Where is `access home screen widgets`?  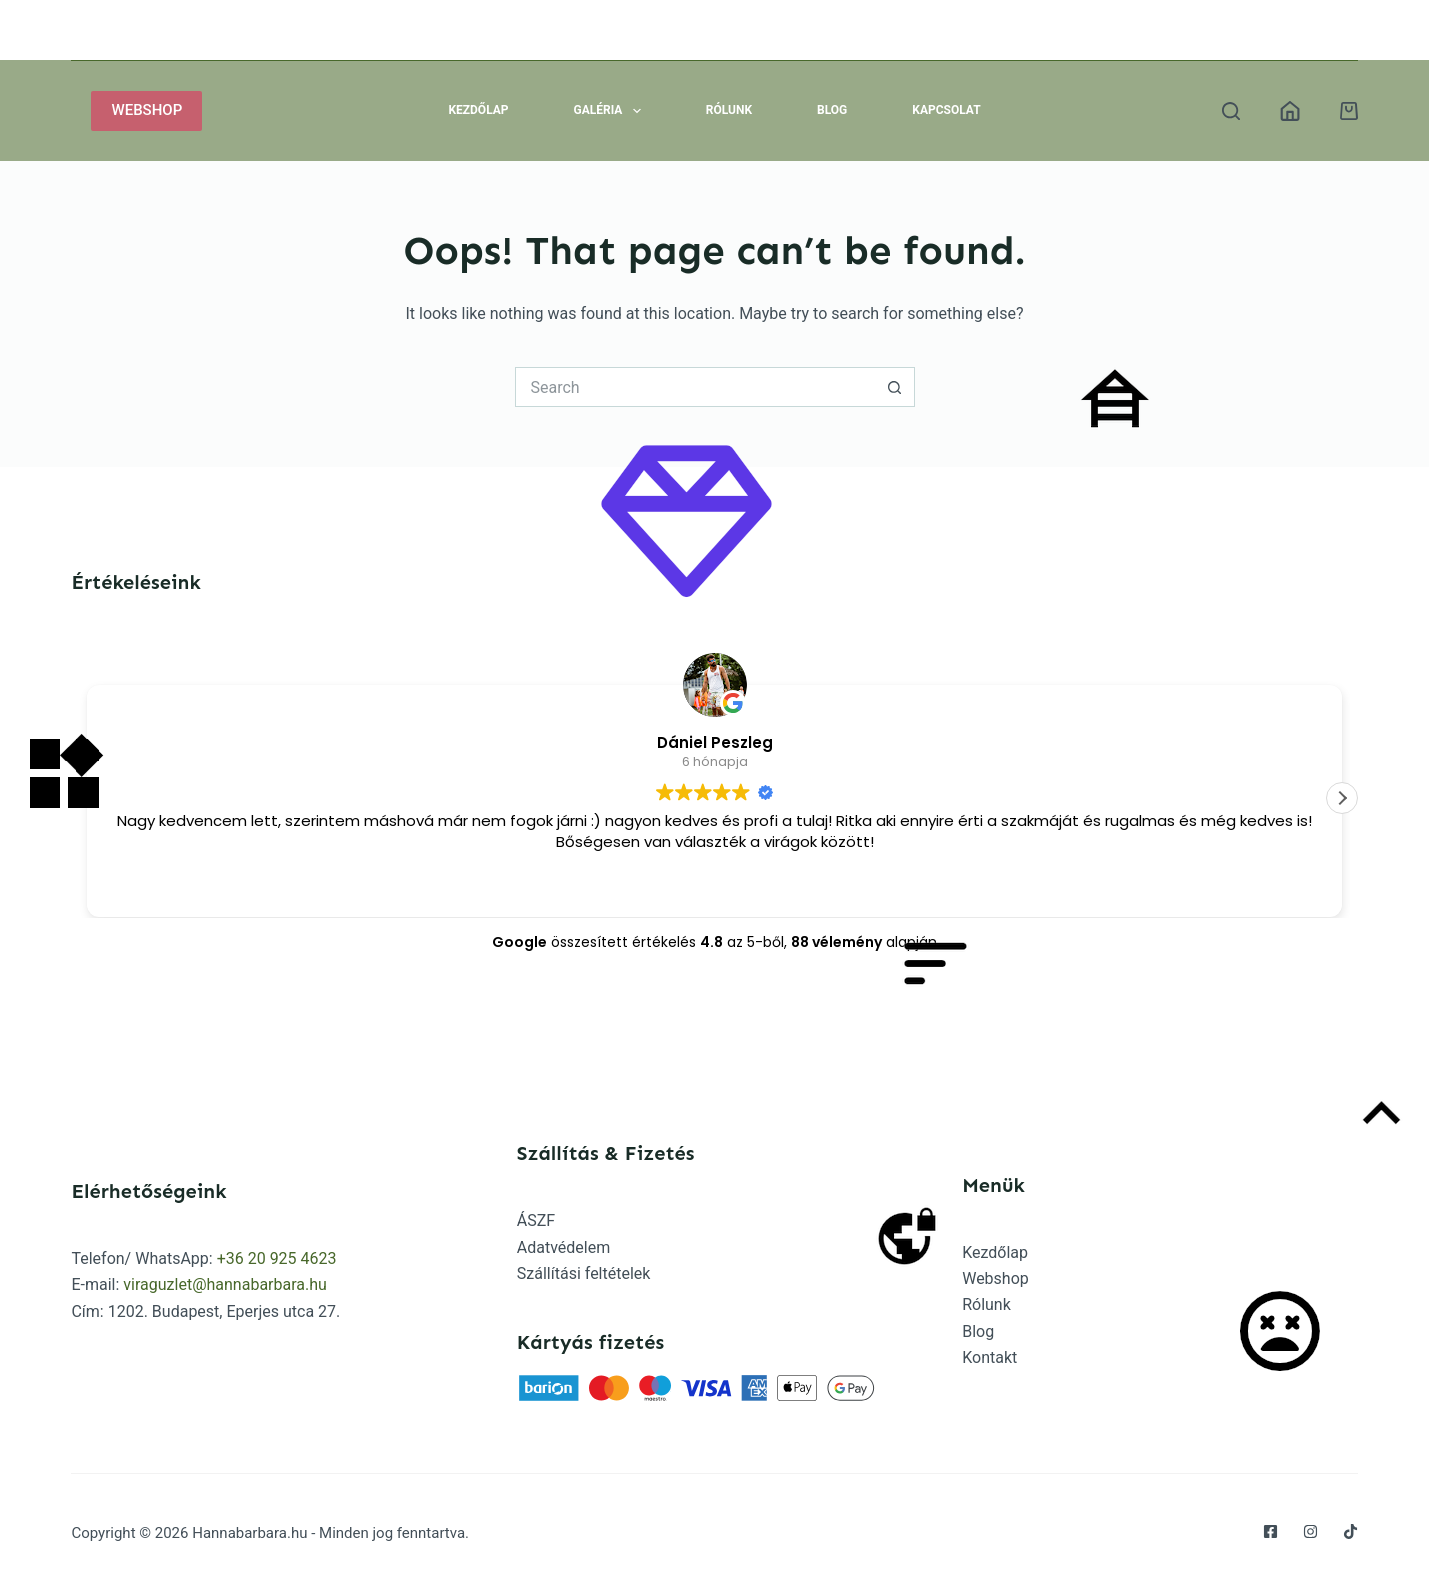 access home screen widgets is located at coordinates (64, 773).